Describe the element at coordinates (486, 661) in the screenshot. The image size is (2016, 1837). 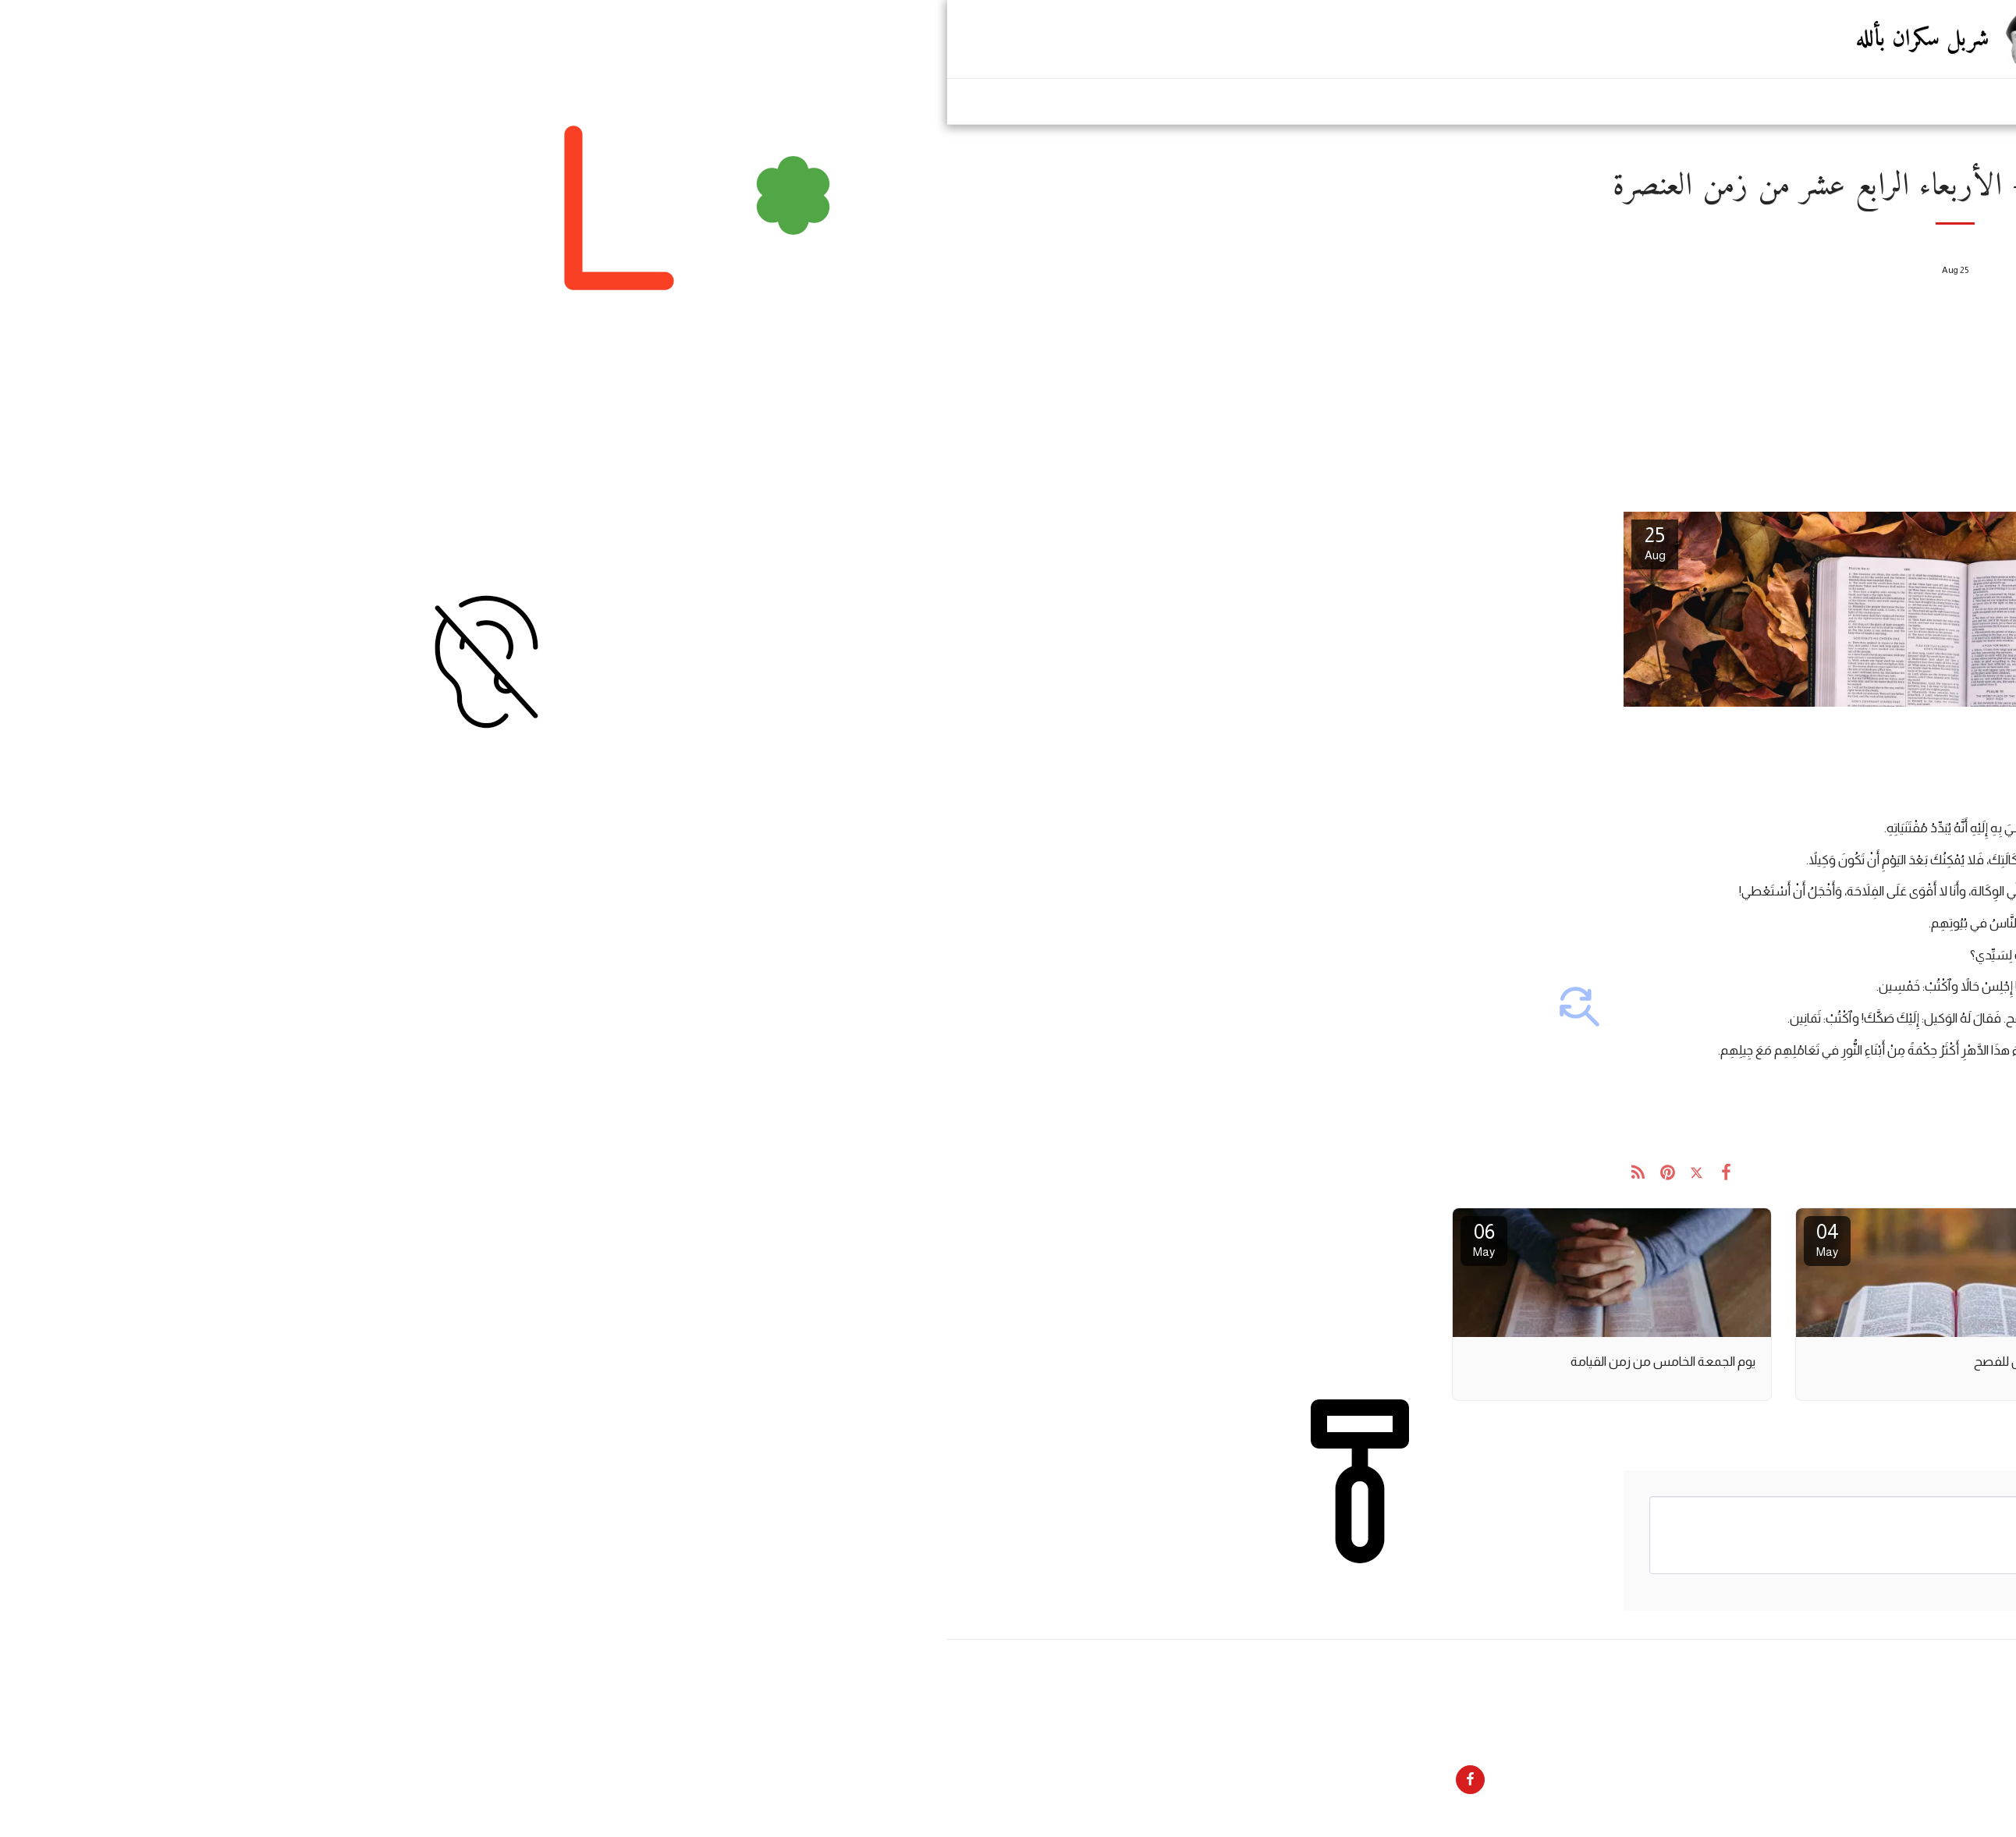
I see `mute or disable audio listening` at that location.